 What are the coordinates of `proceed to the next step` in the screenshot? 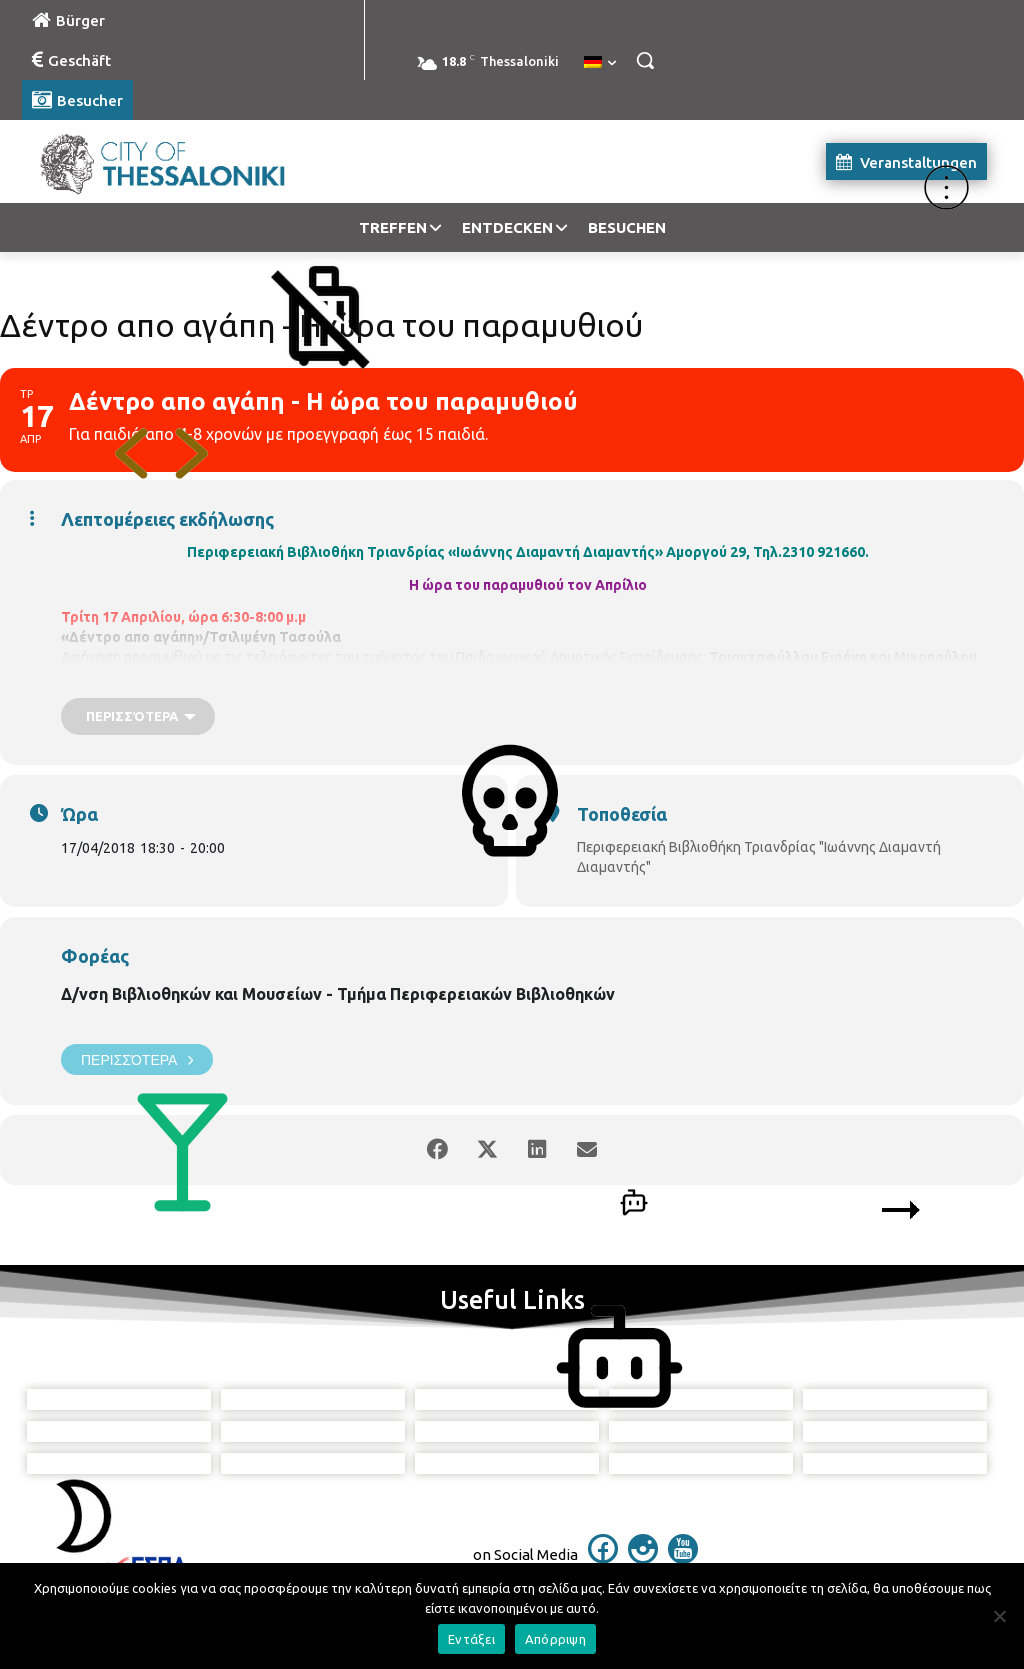 It's located at (901, 1210).